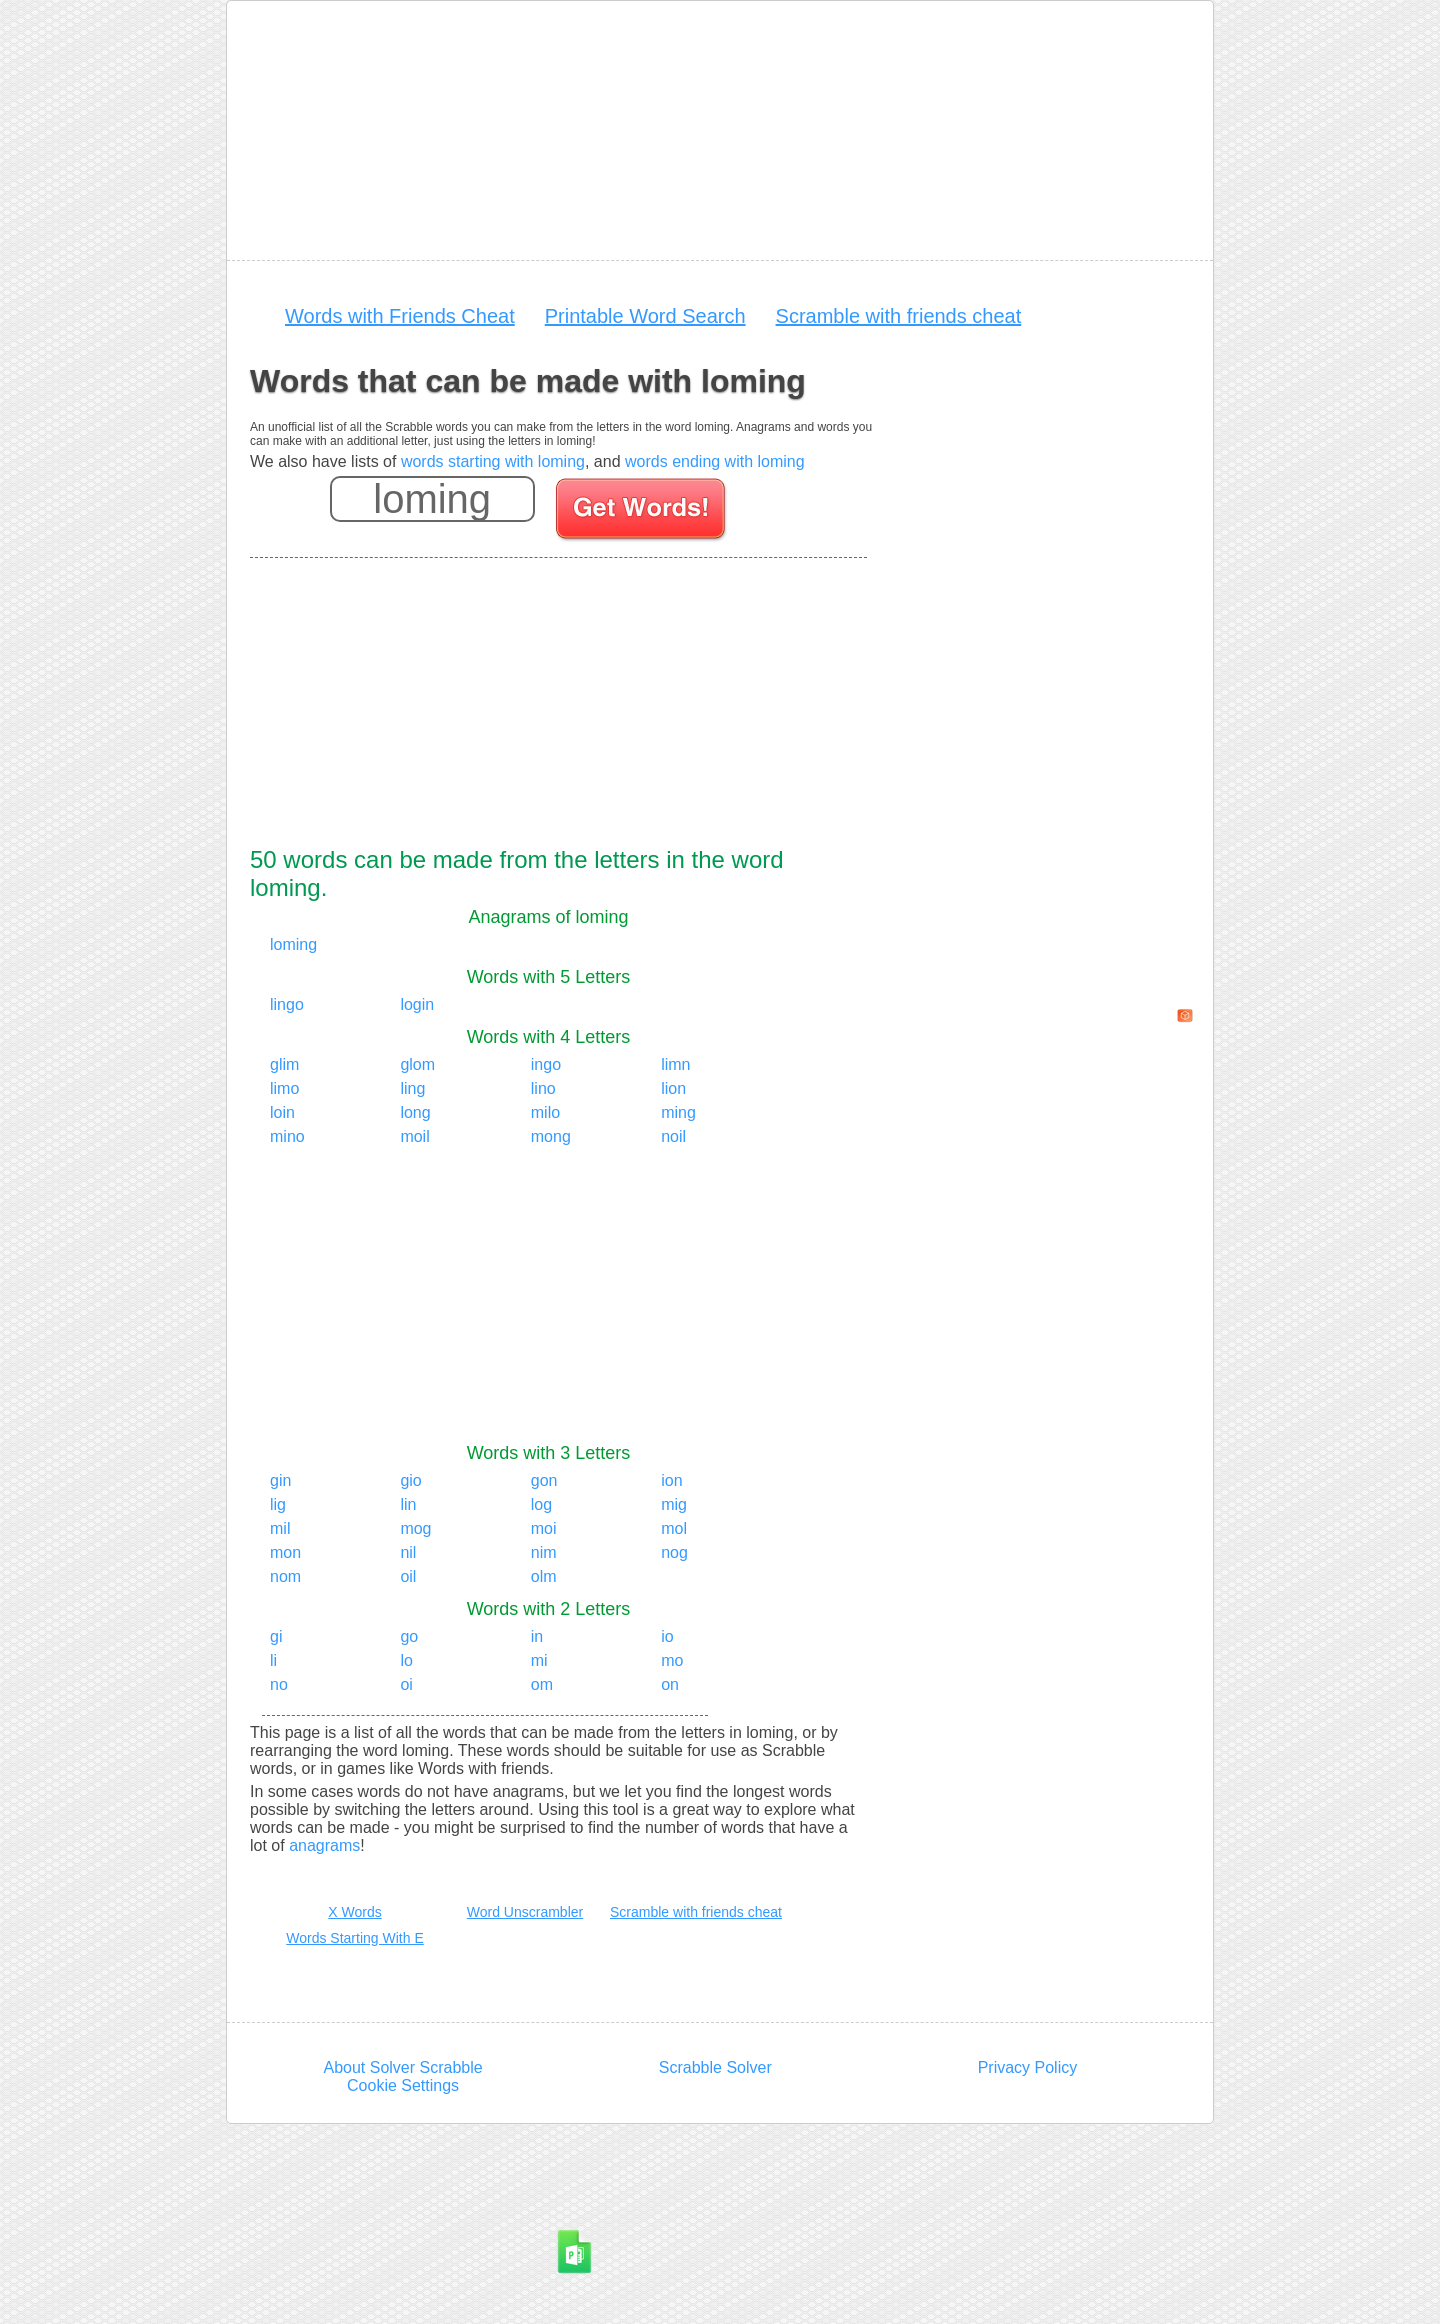 This screenshot has height=2324, width=1440. What do you see at coordinates (574, 2251) in the screenshot?
I see `a microsoft publisher document file` at bounding box center [574, 2251].